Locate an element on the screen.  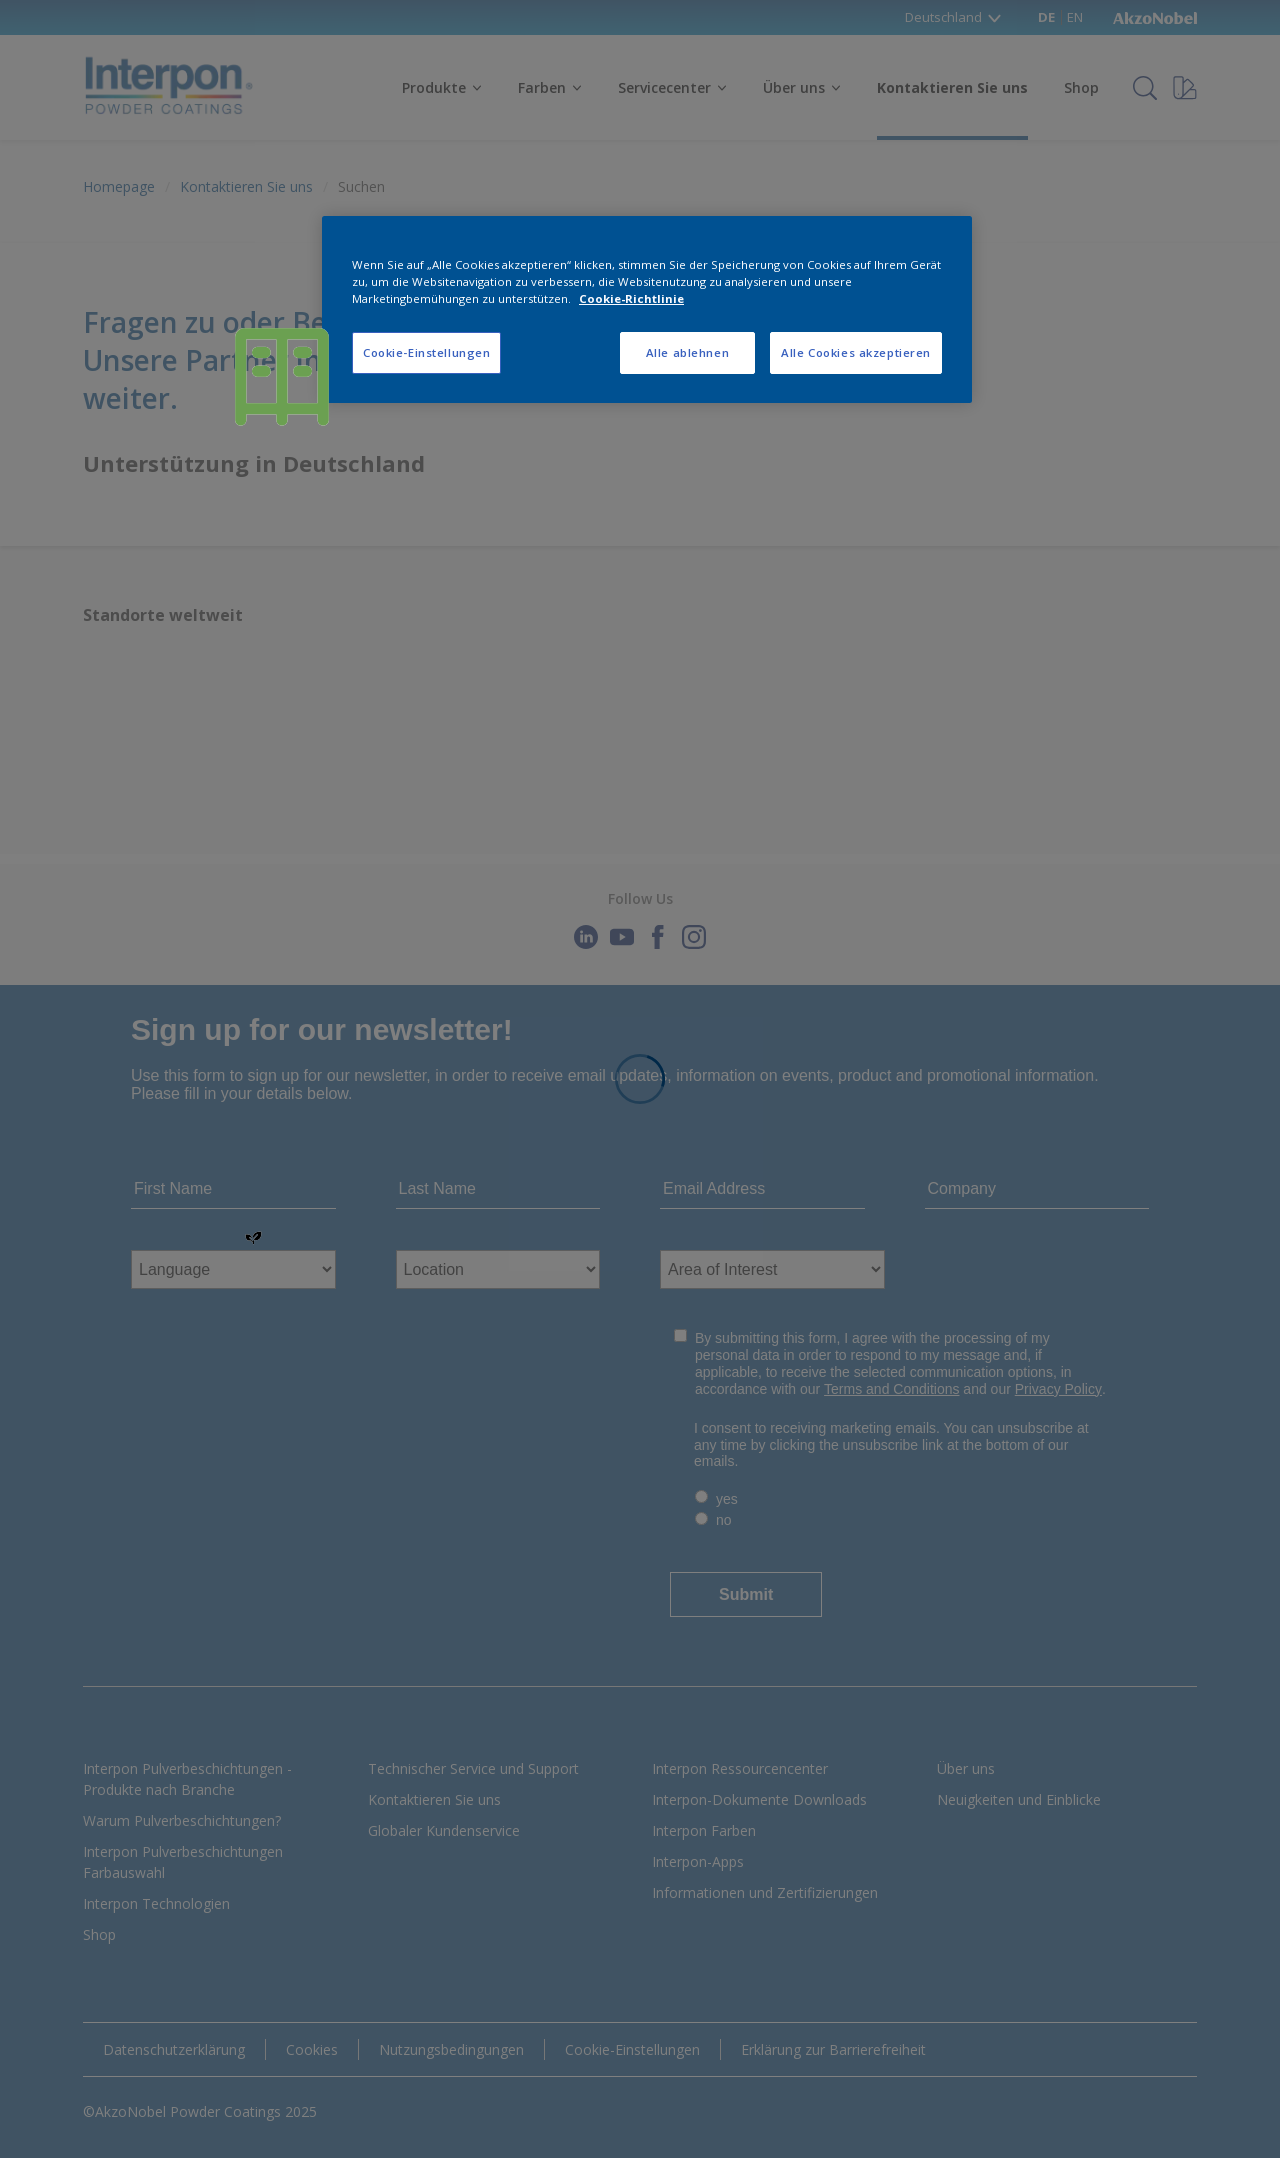
access storage lockers is located at coordinates (282, 375).